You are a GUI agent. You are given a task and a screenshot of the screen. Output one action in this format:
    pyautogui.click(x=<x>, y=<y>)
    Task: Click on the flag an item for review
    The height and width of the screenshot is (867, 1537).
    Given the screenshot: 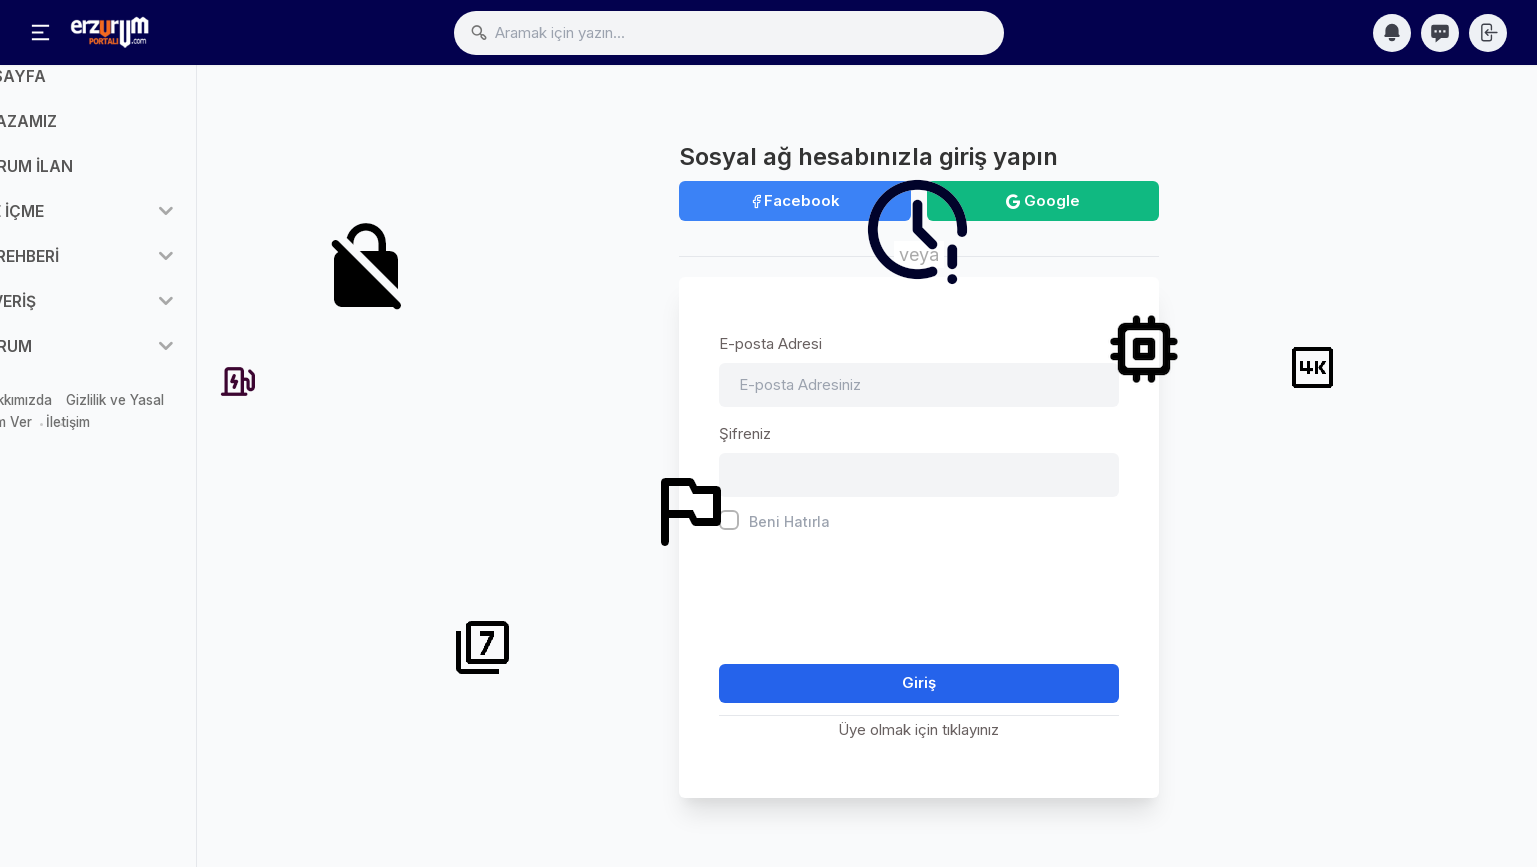 What is the action you would take?
    pyautogui.click(x=689, y=510)
    